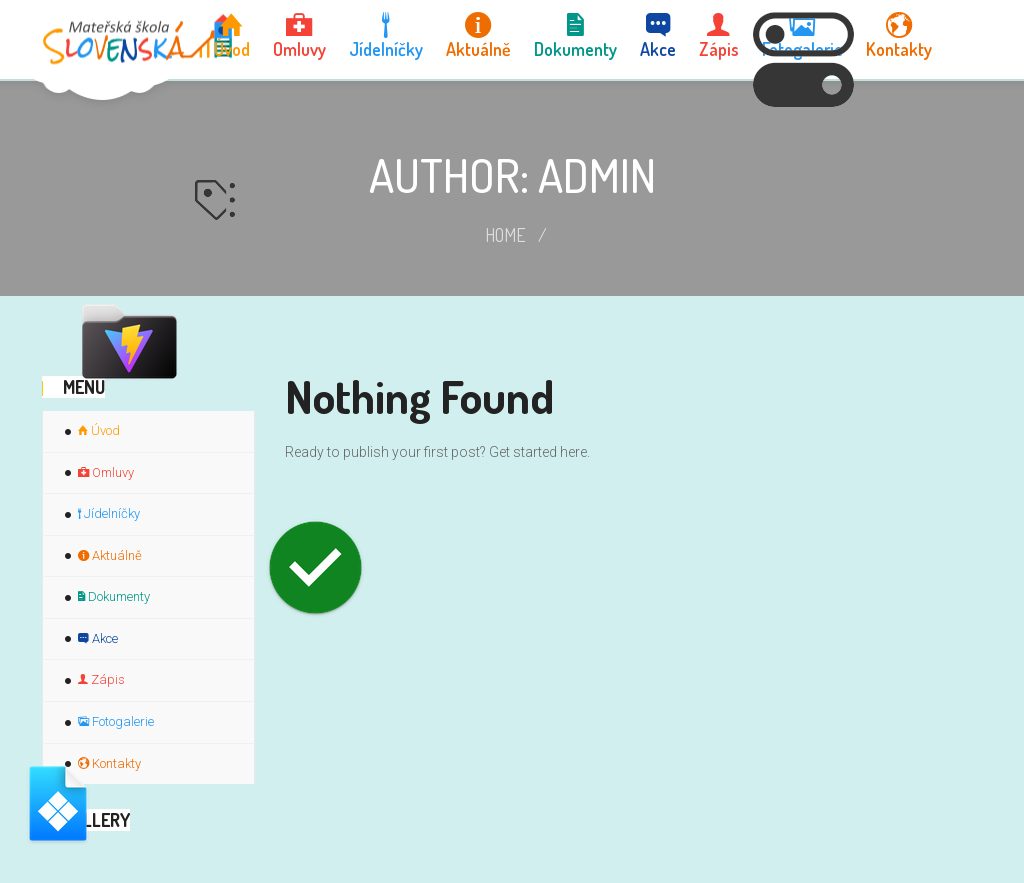 The width and height of the screenshot is (1024, 883). Describe the element at coordinates (58, 805) in the screenshot. I see `windows control panel file running through wine compatibility layer` at that location.